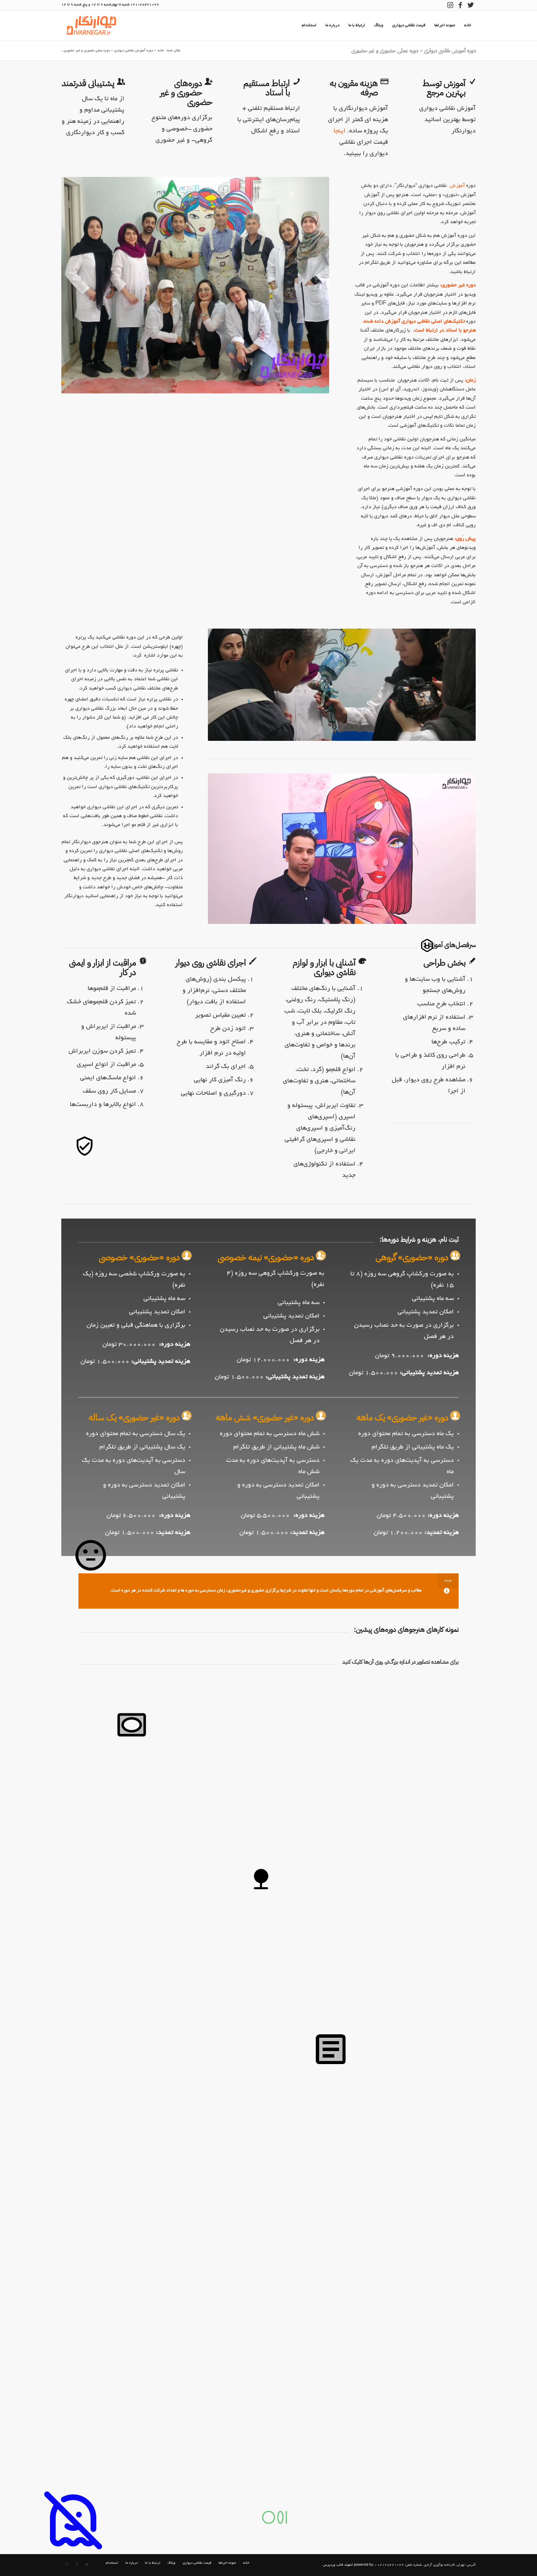 Image resolution: width=537 pixels, height=2576 pixels. What do you see at coordinates (274, 2517) in the screenshot?
I see `visit medium article or profile` at bounding box center [274, 2517].